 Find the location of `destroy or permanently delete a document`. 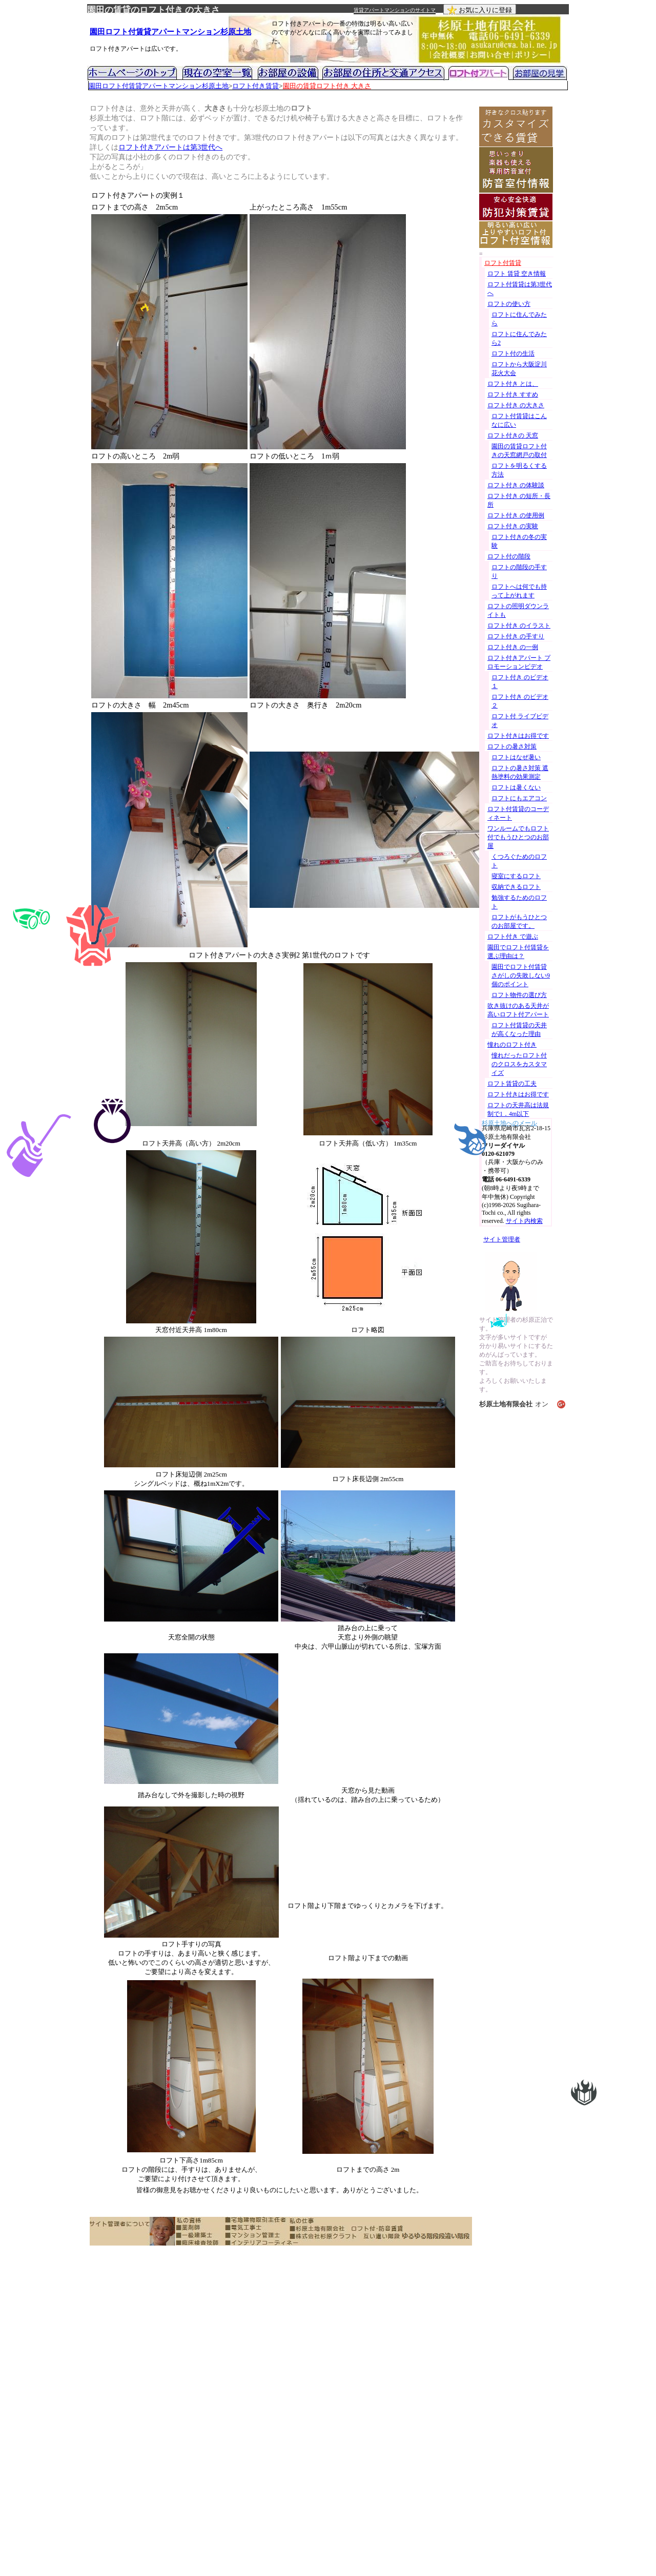

destroy or permanently delete a document is located at coordinates (584, 2092).